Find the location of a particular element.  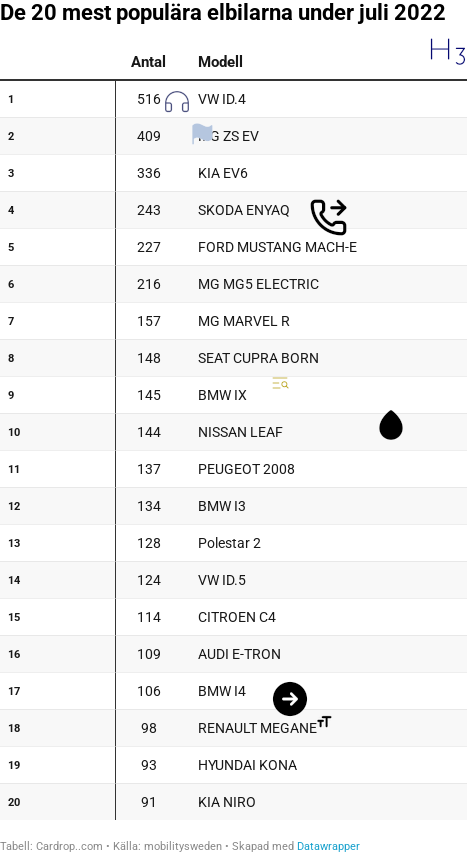

forward a call to another number is located at coordinates (328, 217).